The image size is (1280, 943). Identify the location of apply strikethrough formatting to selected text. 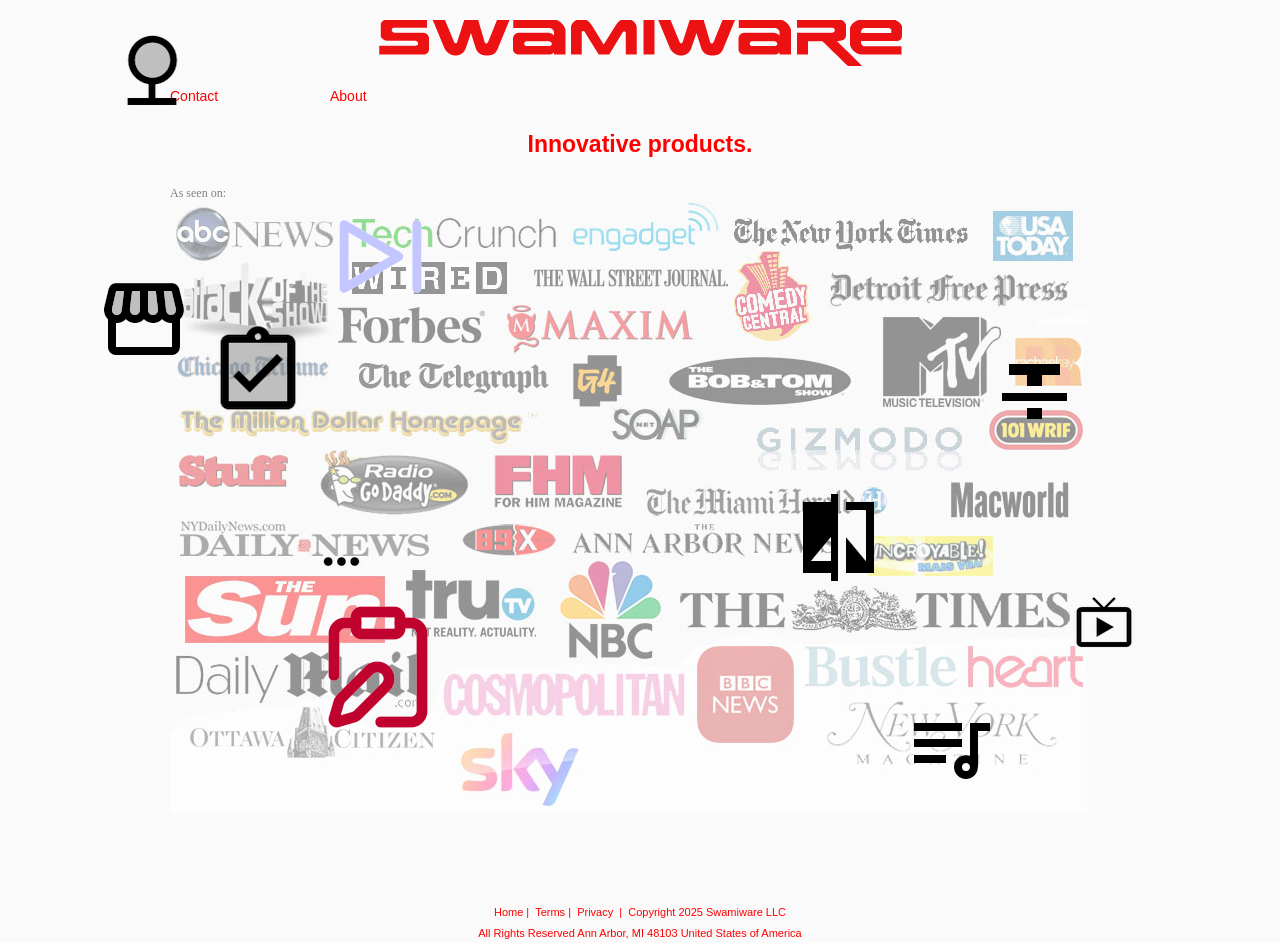
(1034, 393).